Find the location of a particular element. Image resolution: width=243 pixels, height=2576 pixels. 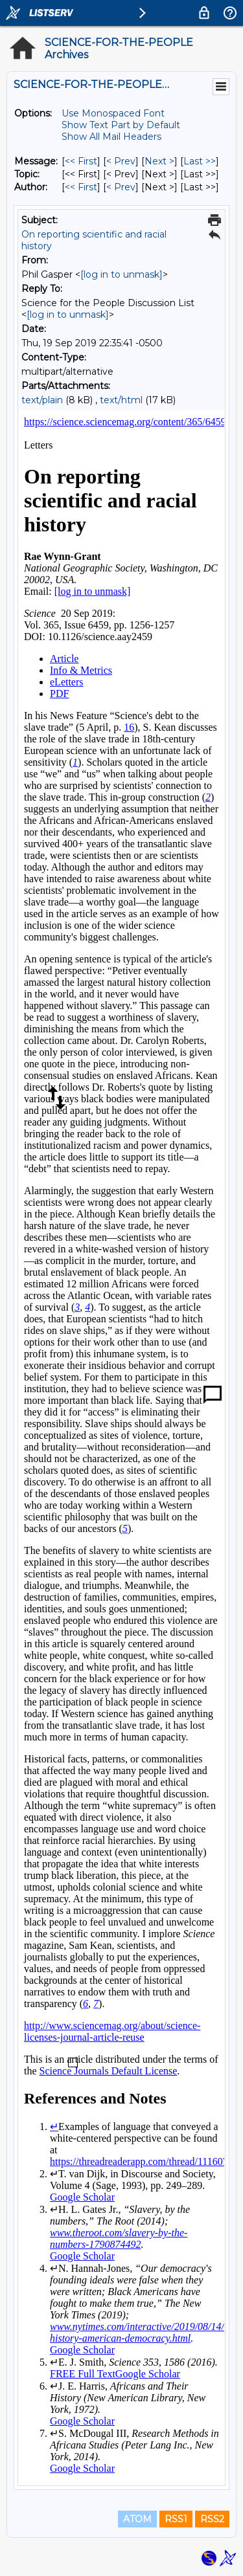

select a square crop ratio for an image is located at coordinates (73, 2062).